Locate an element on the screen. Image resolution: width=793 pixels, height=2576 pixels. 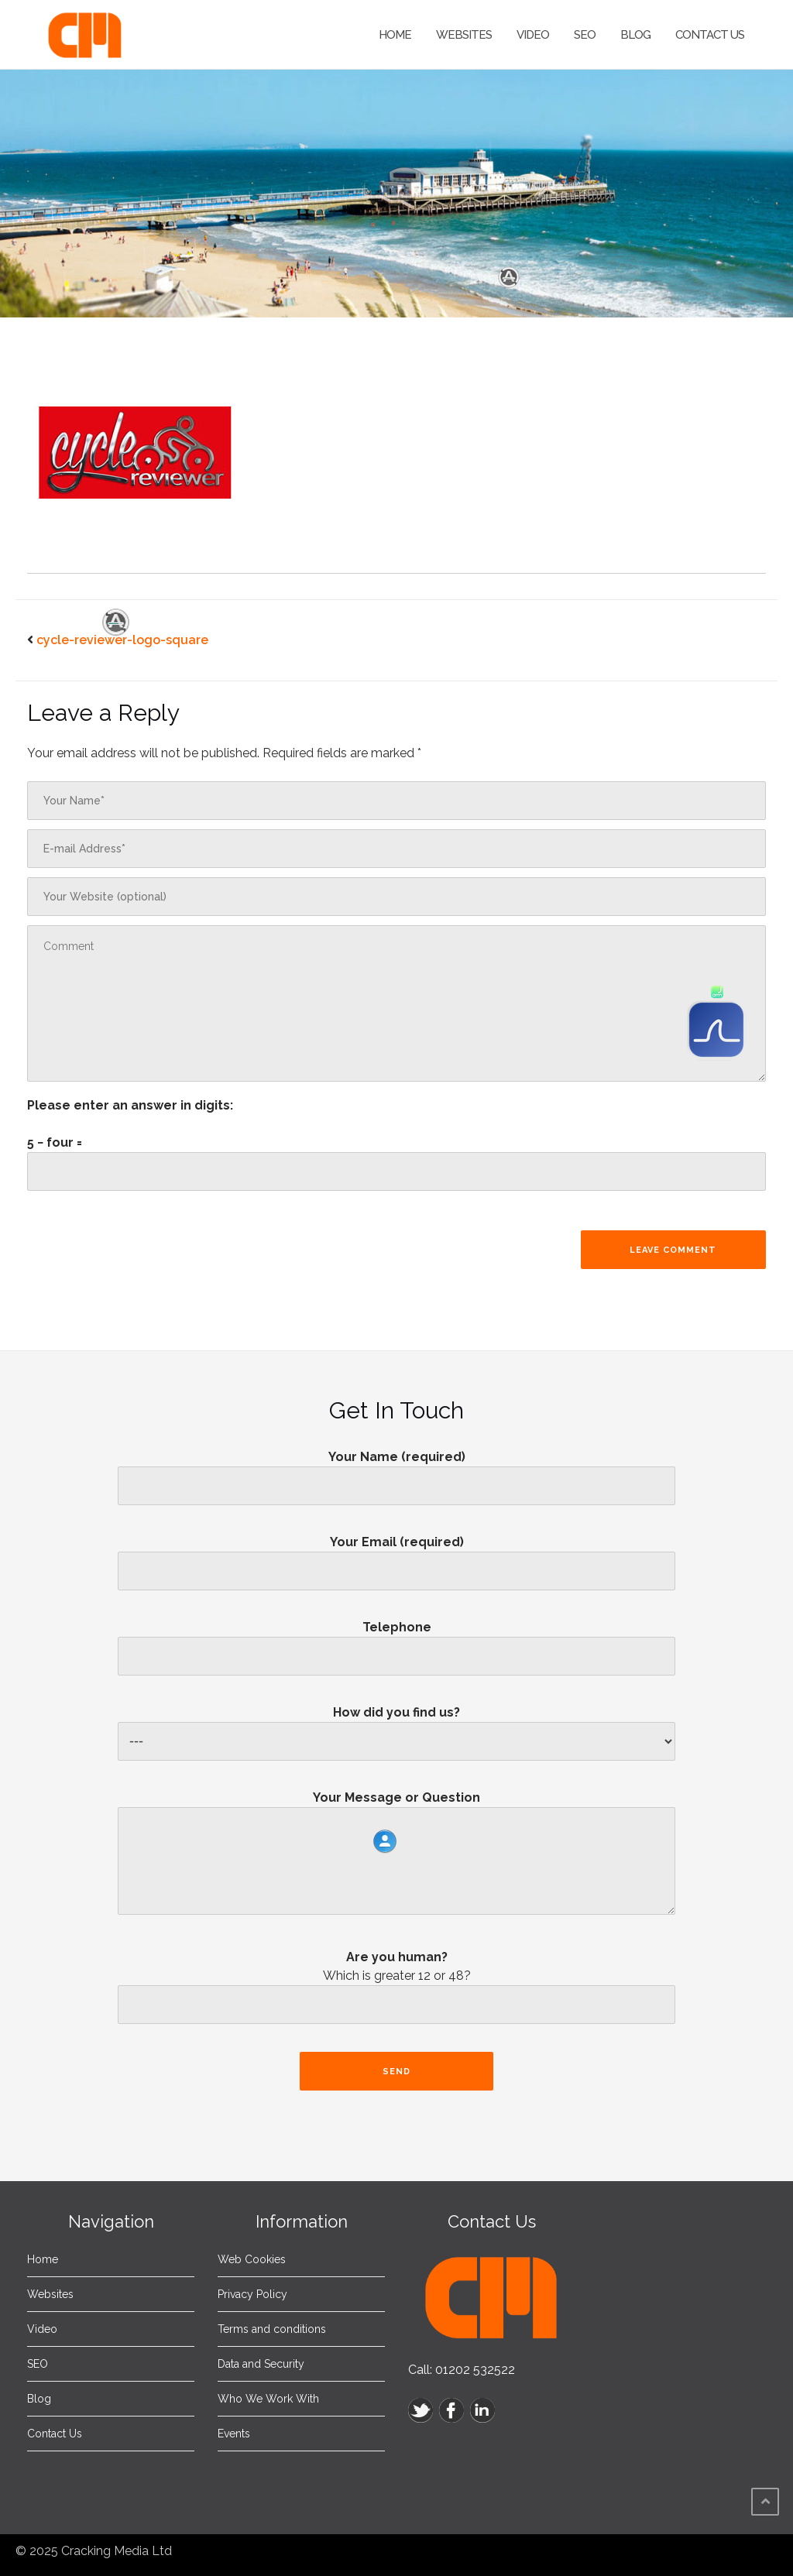
default user profile avatar is located at coordinates (385, 1841).